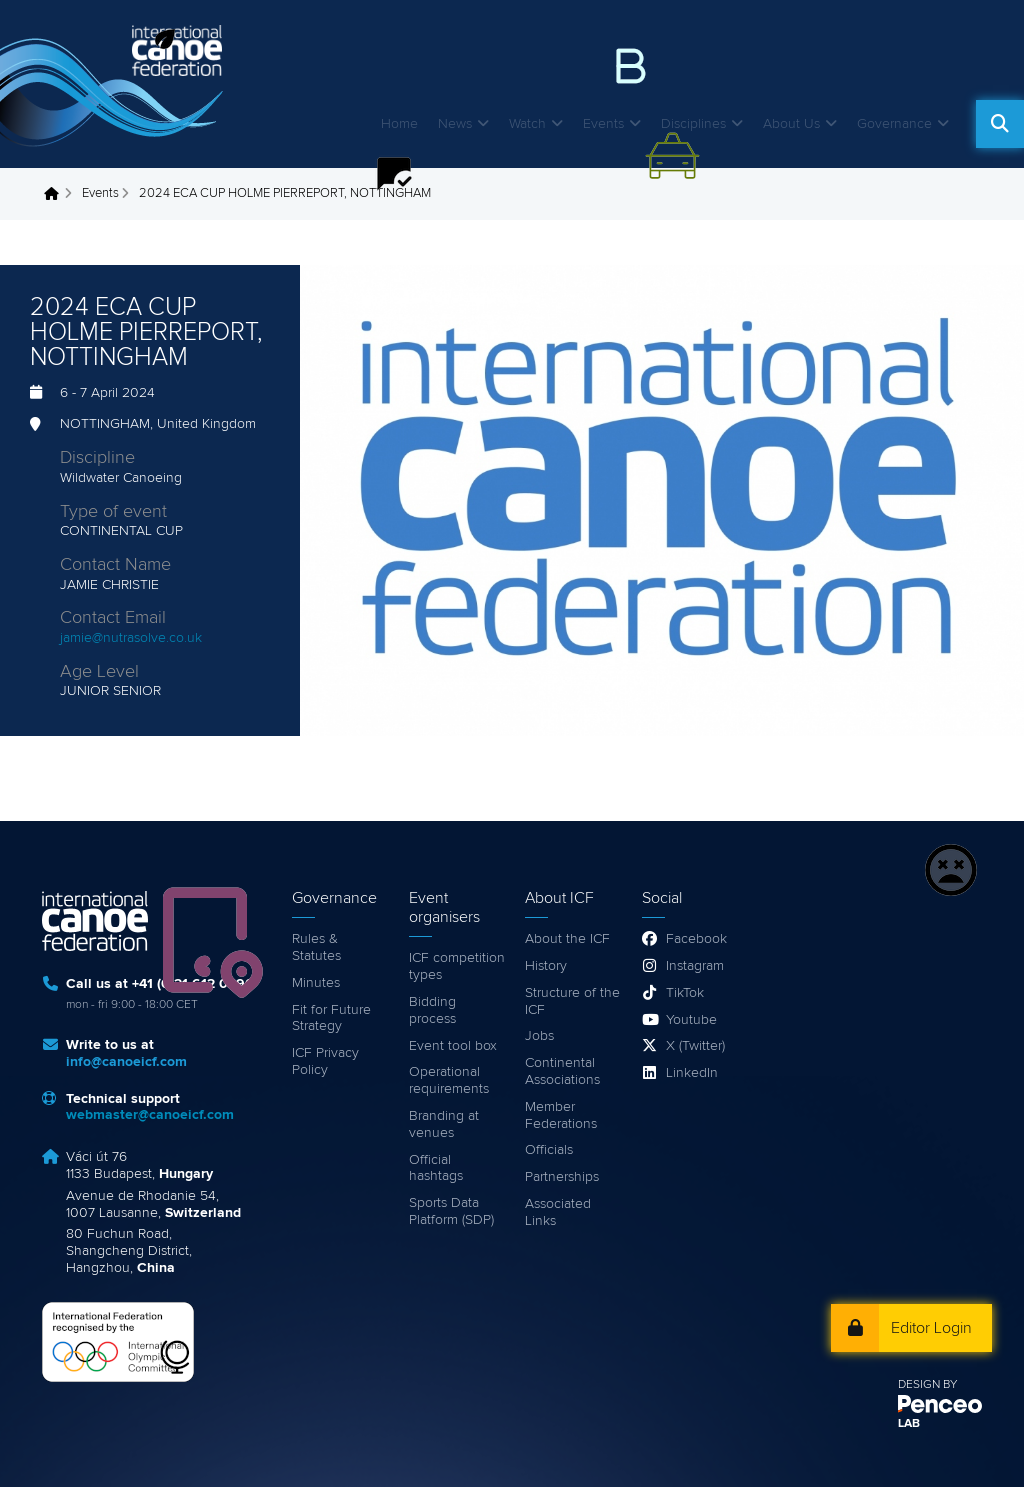 Image resolution: width=1024 pixels, height=1487 pixels. Describe the element at coordinates (165, 39) in the screenshot. I see `enable eco-friendly or power-saving mode` at that location.